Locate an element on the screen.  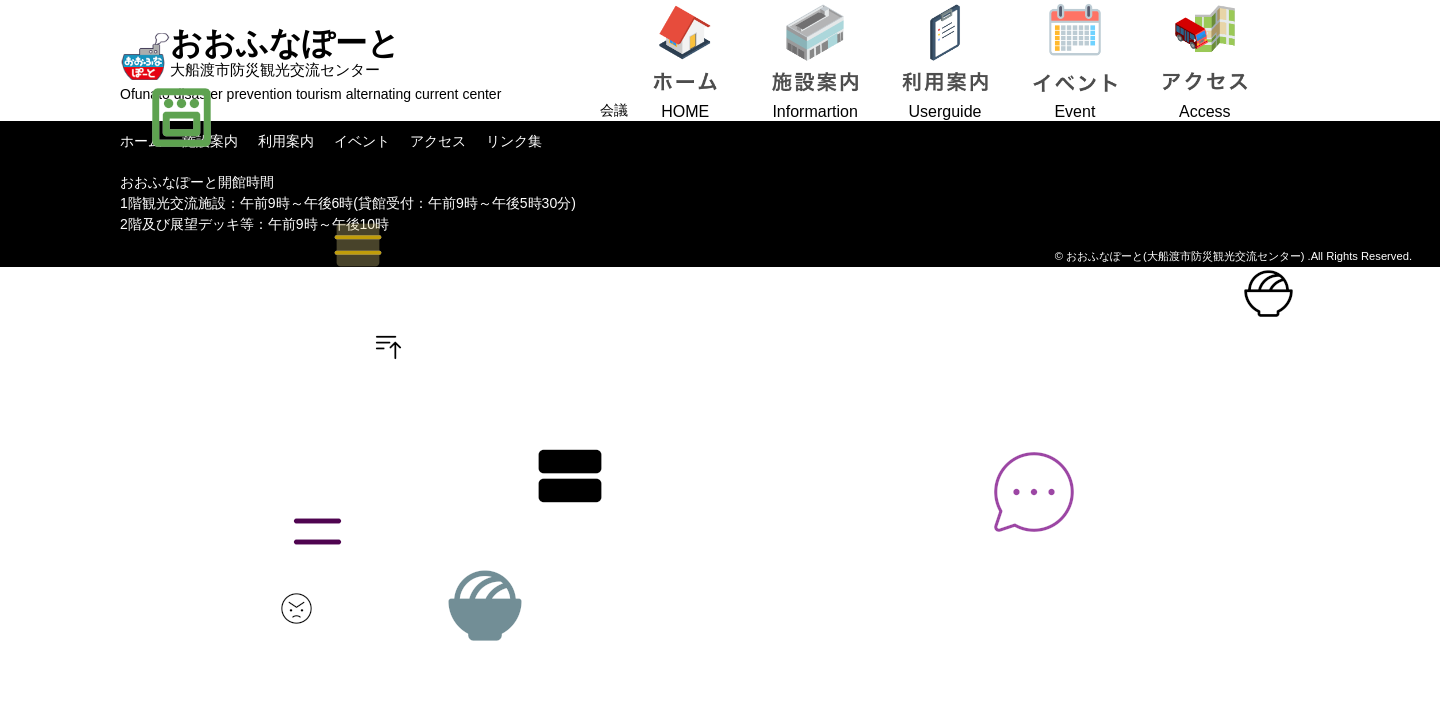
sort list in ascending order is located at coordinates (388, 346).